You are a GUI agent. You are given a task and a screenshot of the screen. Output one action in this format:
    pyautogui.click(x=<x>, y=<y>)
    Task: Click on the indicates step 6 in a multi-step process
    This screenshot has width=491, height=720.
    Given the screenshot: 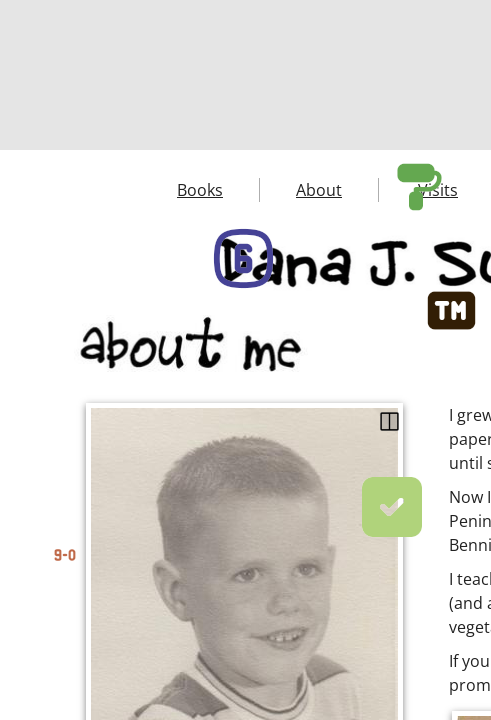 What is the action you would take?
    pyautogui.click(x=243, y=258)
    